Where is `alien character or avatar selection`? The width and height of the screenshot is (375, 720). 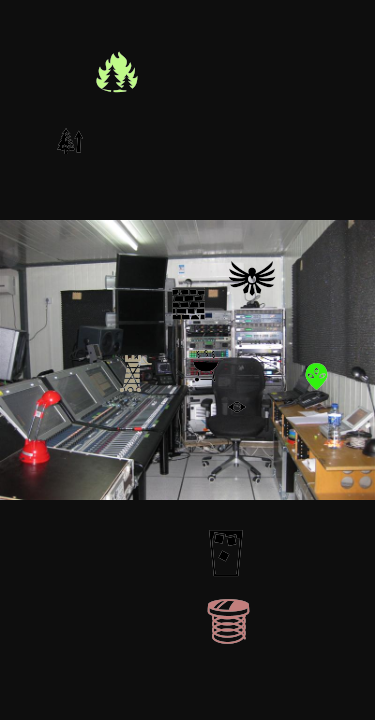
alien character or avatar selection is located at coordinates (316, 376).